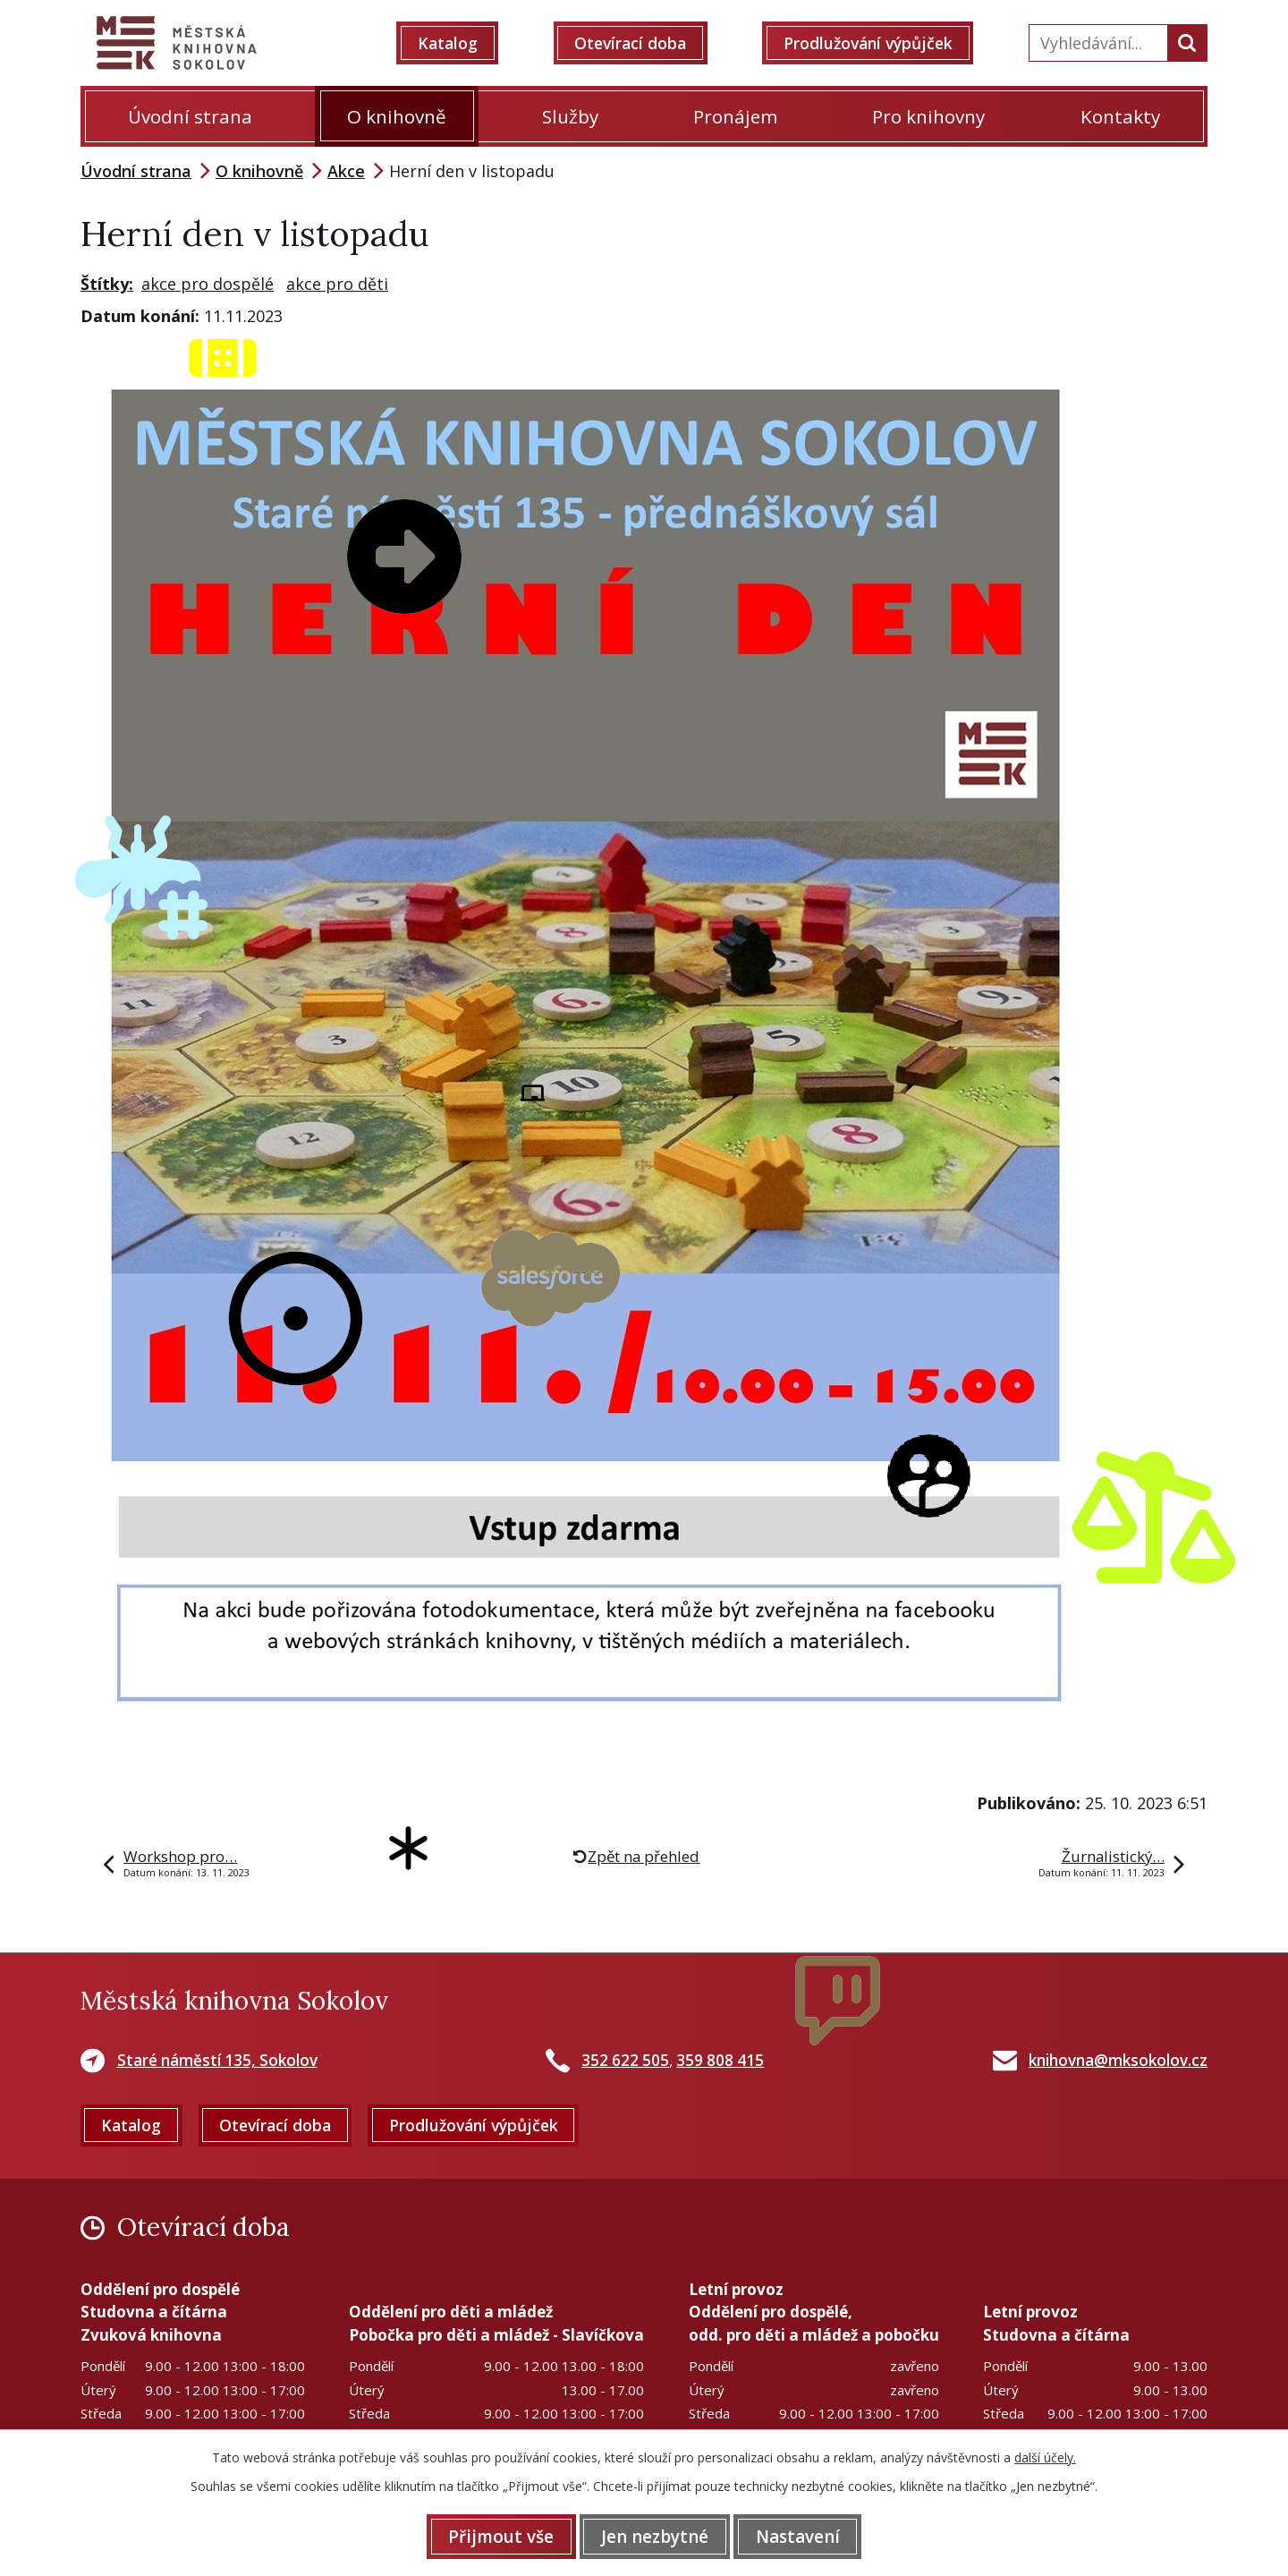  What do you see at coordinates (404, 557) in the screenshot?
I see `go to next item or step` at bounding box center [404, 557].